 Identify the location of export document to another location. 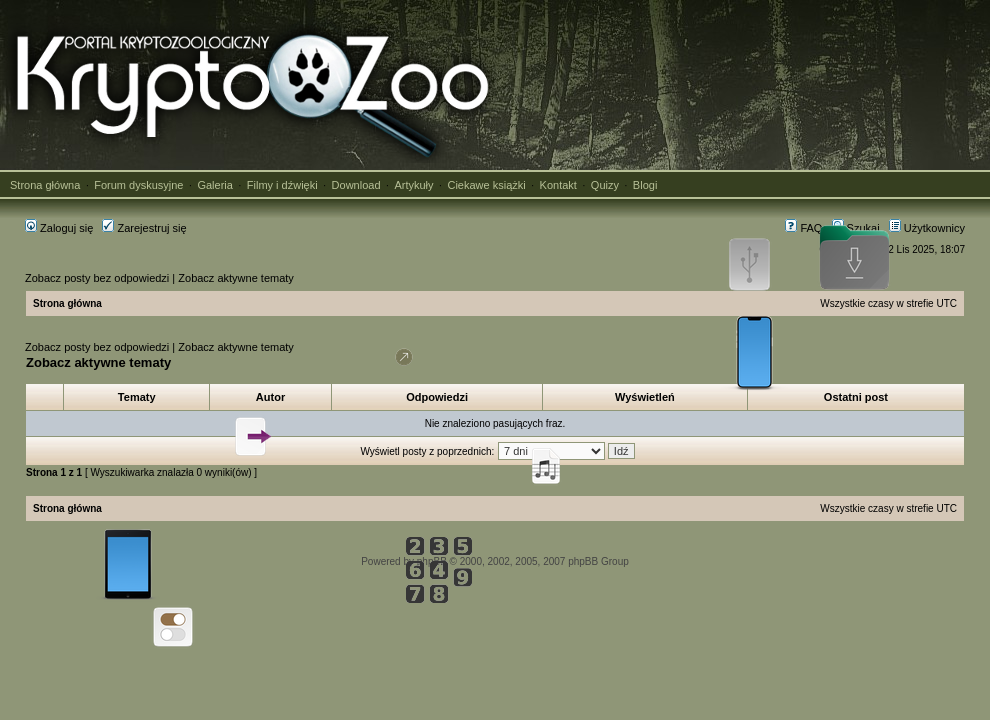
(250, 436).